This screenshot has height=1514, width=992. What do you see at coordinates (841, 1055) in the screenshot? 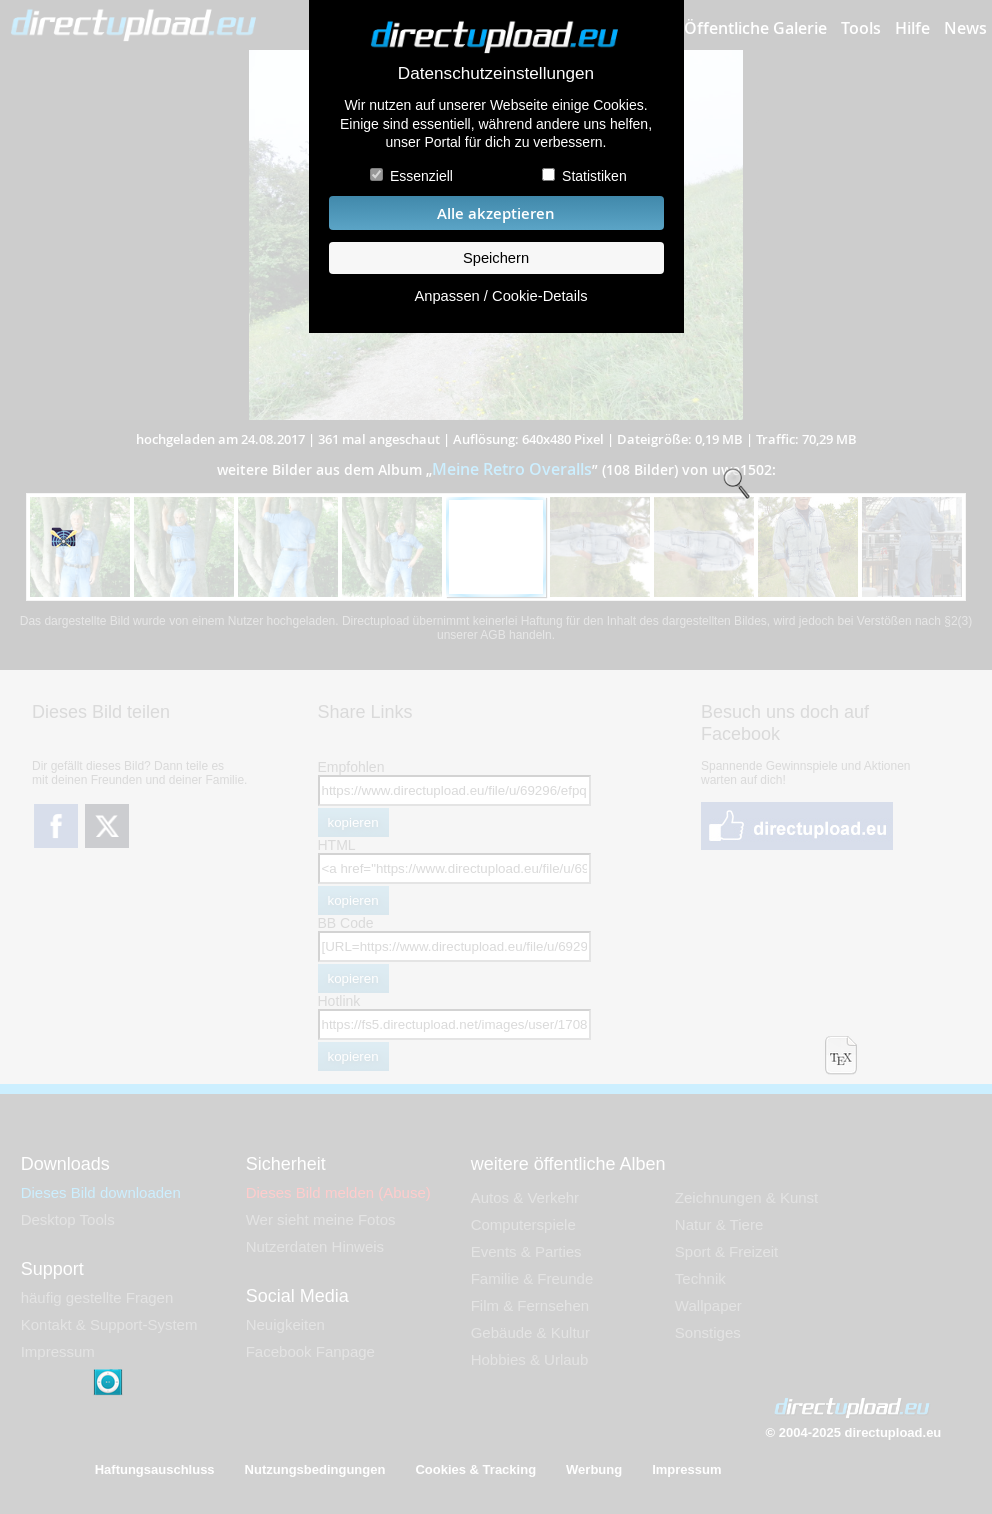
I see `a LaTeX or TeX document file` at bounding box center [841, 1055].